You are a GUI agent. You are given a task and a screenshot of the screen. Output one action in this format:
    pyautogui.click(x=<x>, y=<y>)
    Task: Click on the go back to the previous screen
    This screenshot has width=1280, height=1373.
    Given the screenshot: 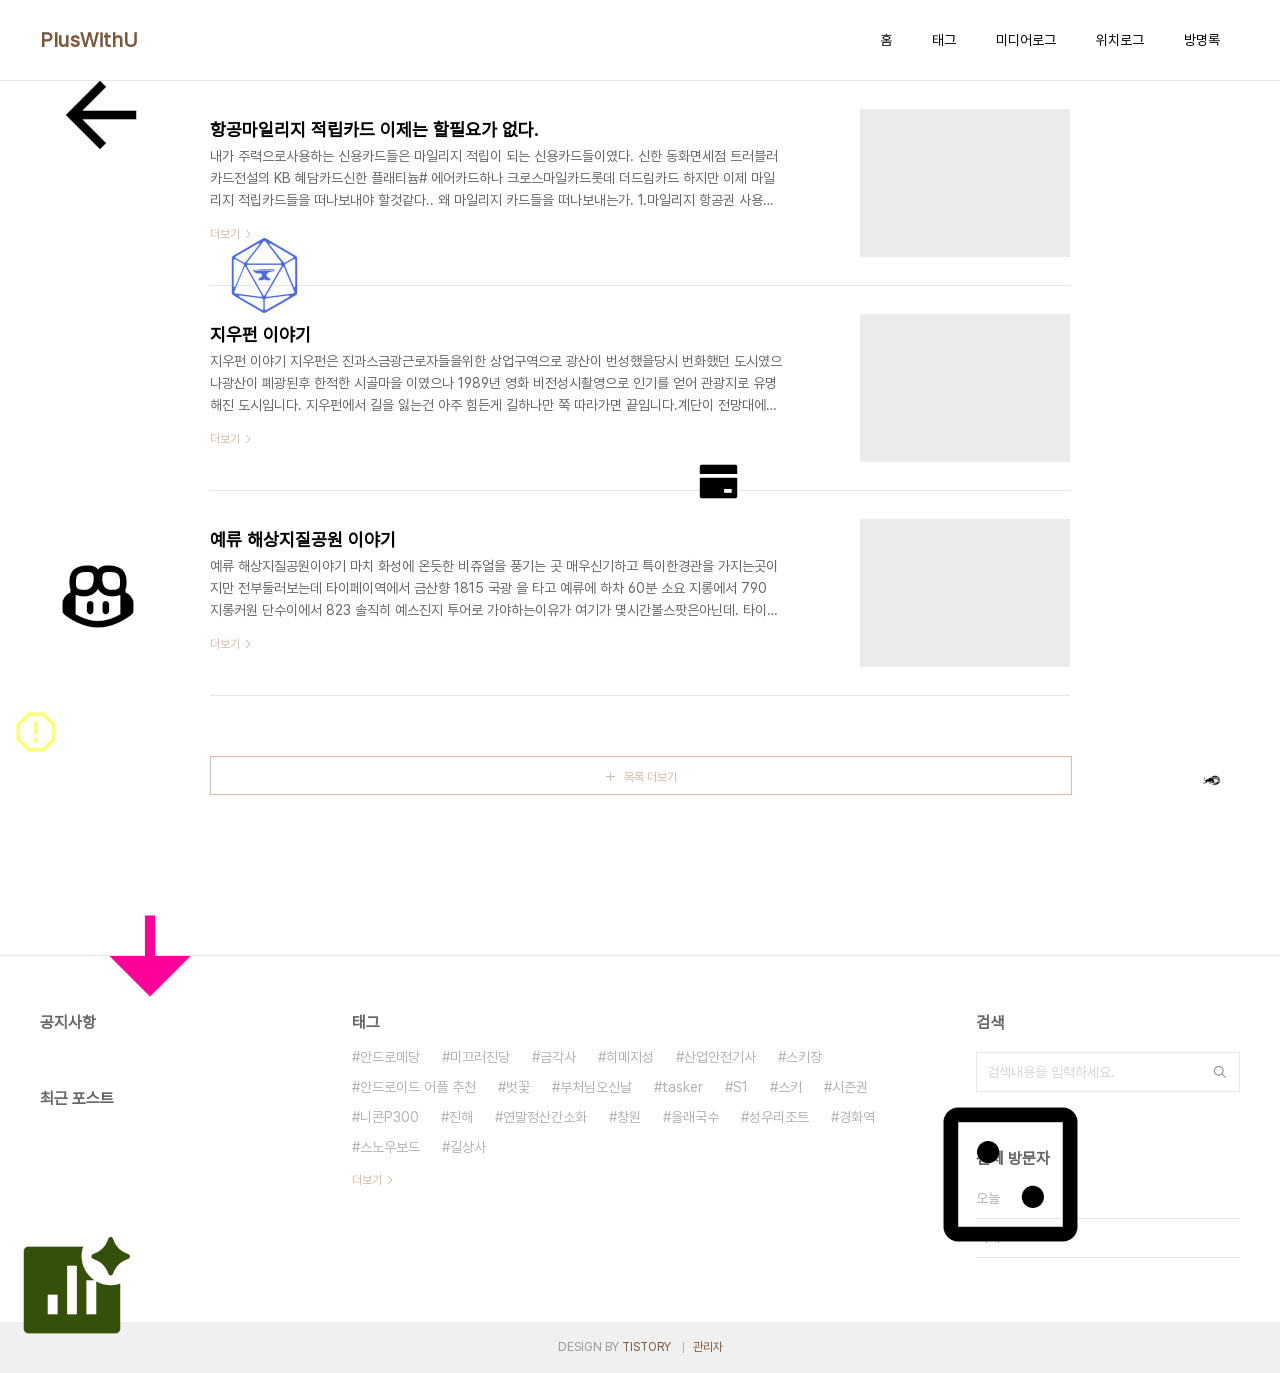 What is the action you would take?
    pyautogui.click(x=101, y=115)
    